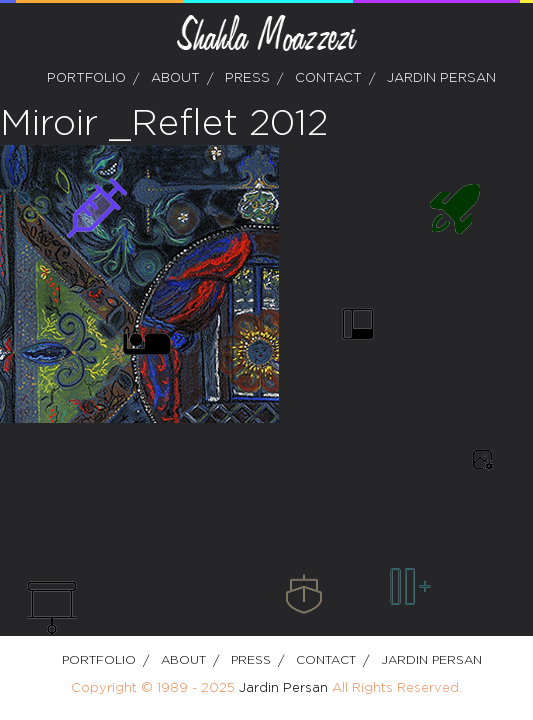 The image size is (533, 720). What do you see at coordinates (482, 459) in the screenshot?
I see `access image or photo settings` at bounding box center [482, 459].